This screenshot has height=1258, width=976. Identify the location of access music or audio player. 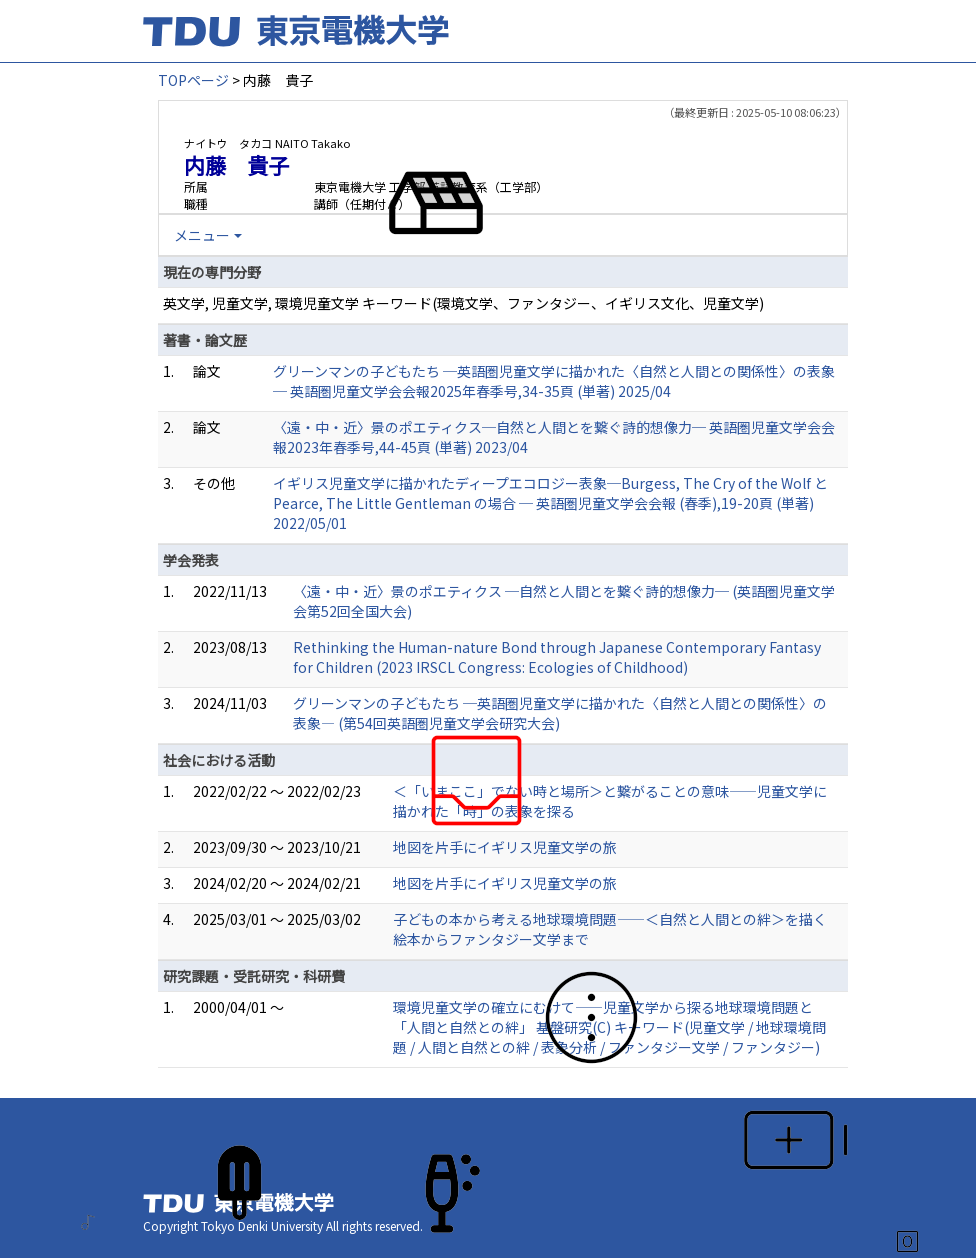
(88, 1222).